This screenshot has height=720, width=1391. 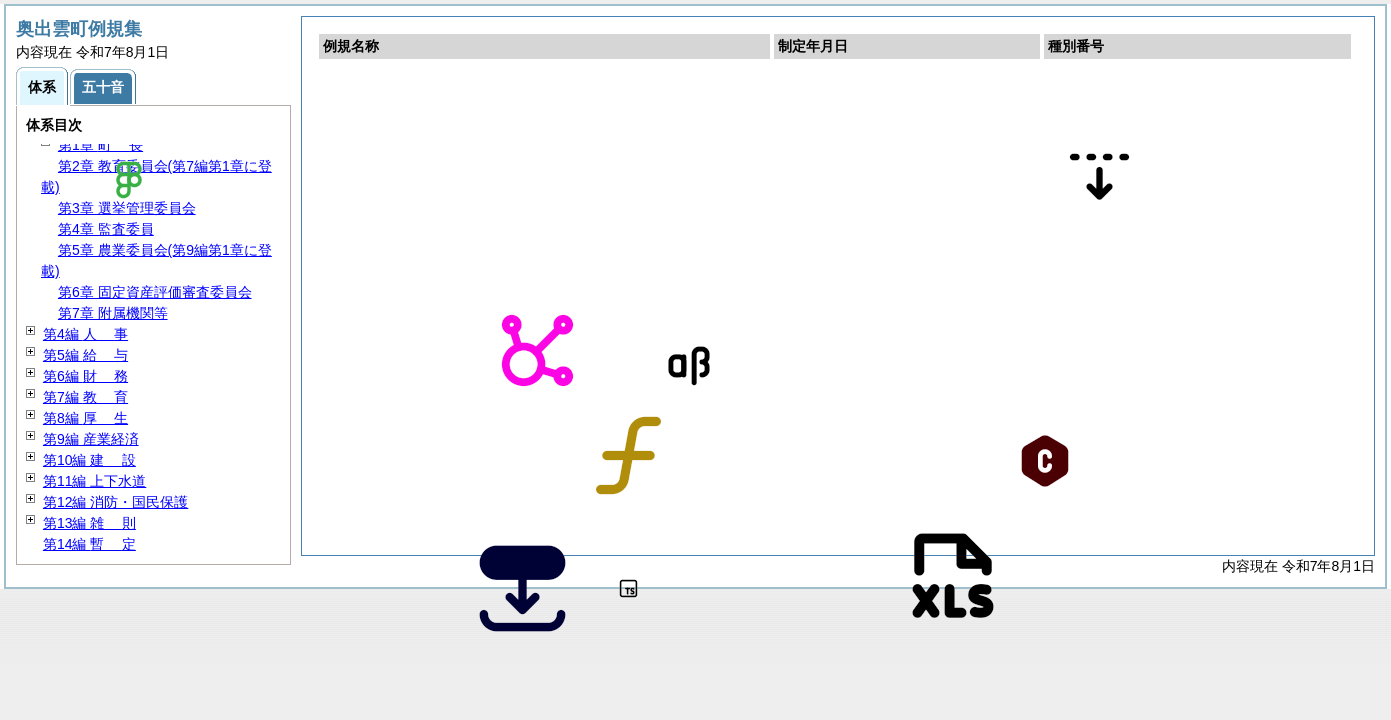 What do you see at coordinates (1045, 461) in the screenshot?
I see `indicates a "C" category or classification level` at bounding box center [1045, 461].